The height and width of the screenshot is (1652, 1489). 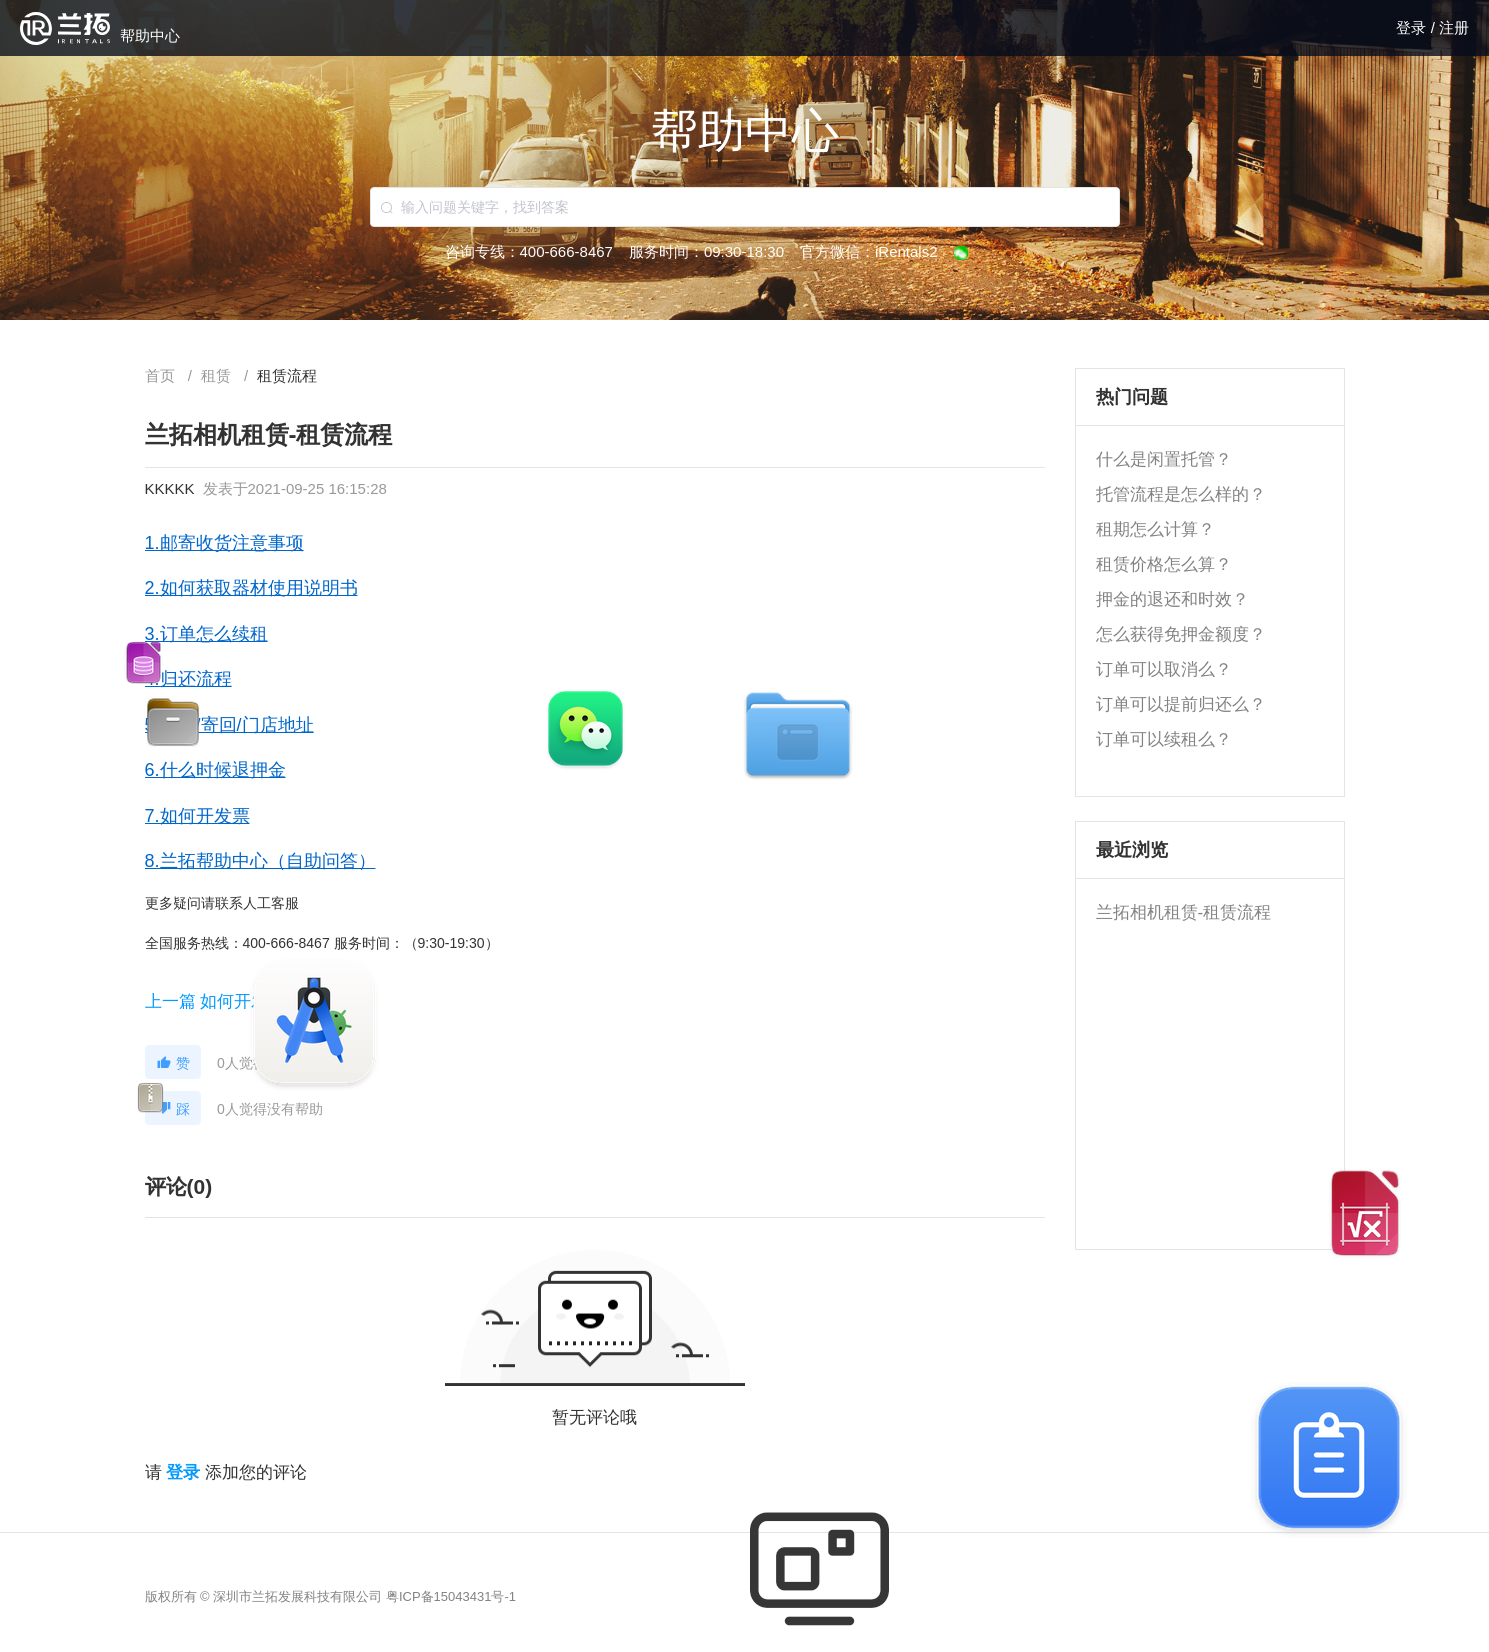 I want to click on open android studio, so click(x=314, y=1023).